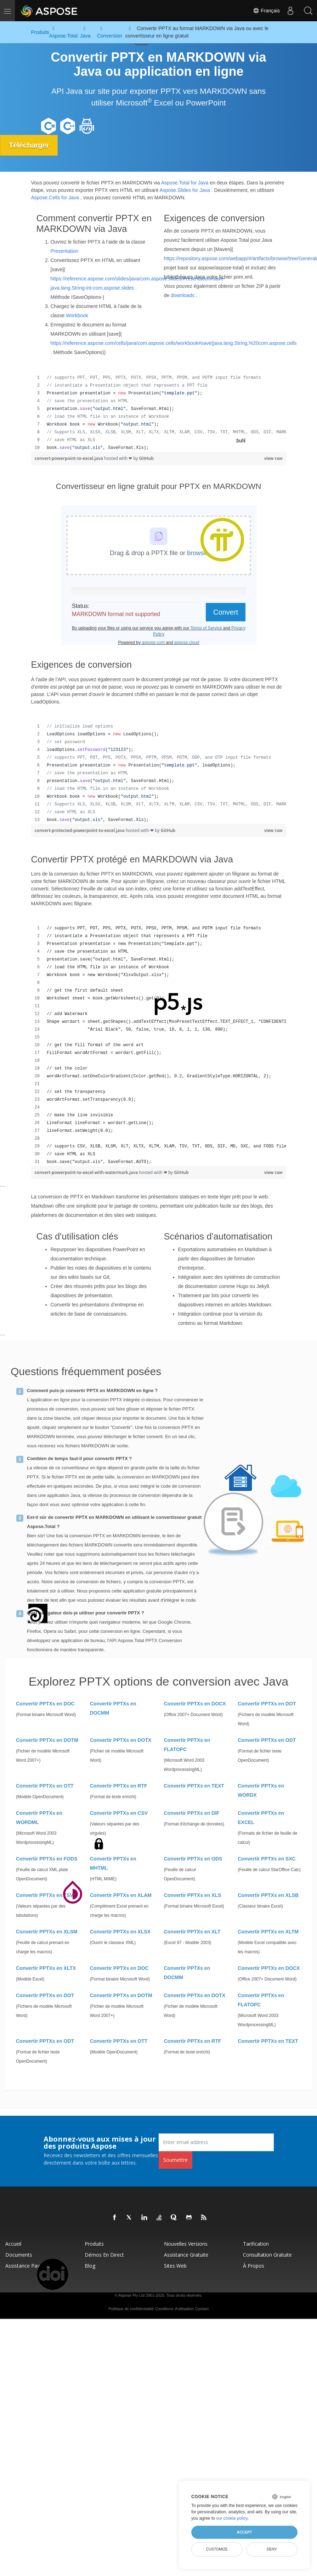 The image size is (317, 2576). What do you see at coordinates (52, 2274) in the screenshot?
I see `digital object identifier (DOI) logo` at bounding box center [52, 2274].